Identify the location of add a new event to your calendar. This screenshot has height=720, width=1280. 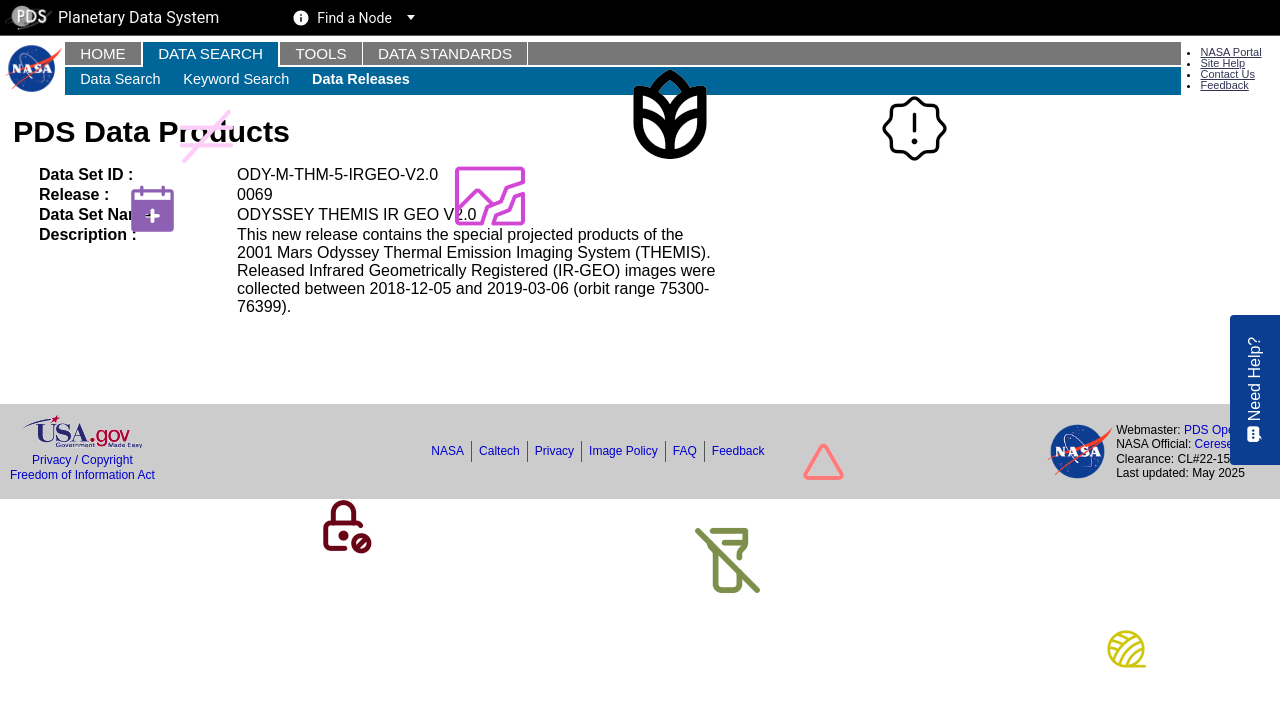
(152, 210).